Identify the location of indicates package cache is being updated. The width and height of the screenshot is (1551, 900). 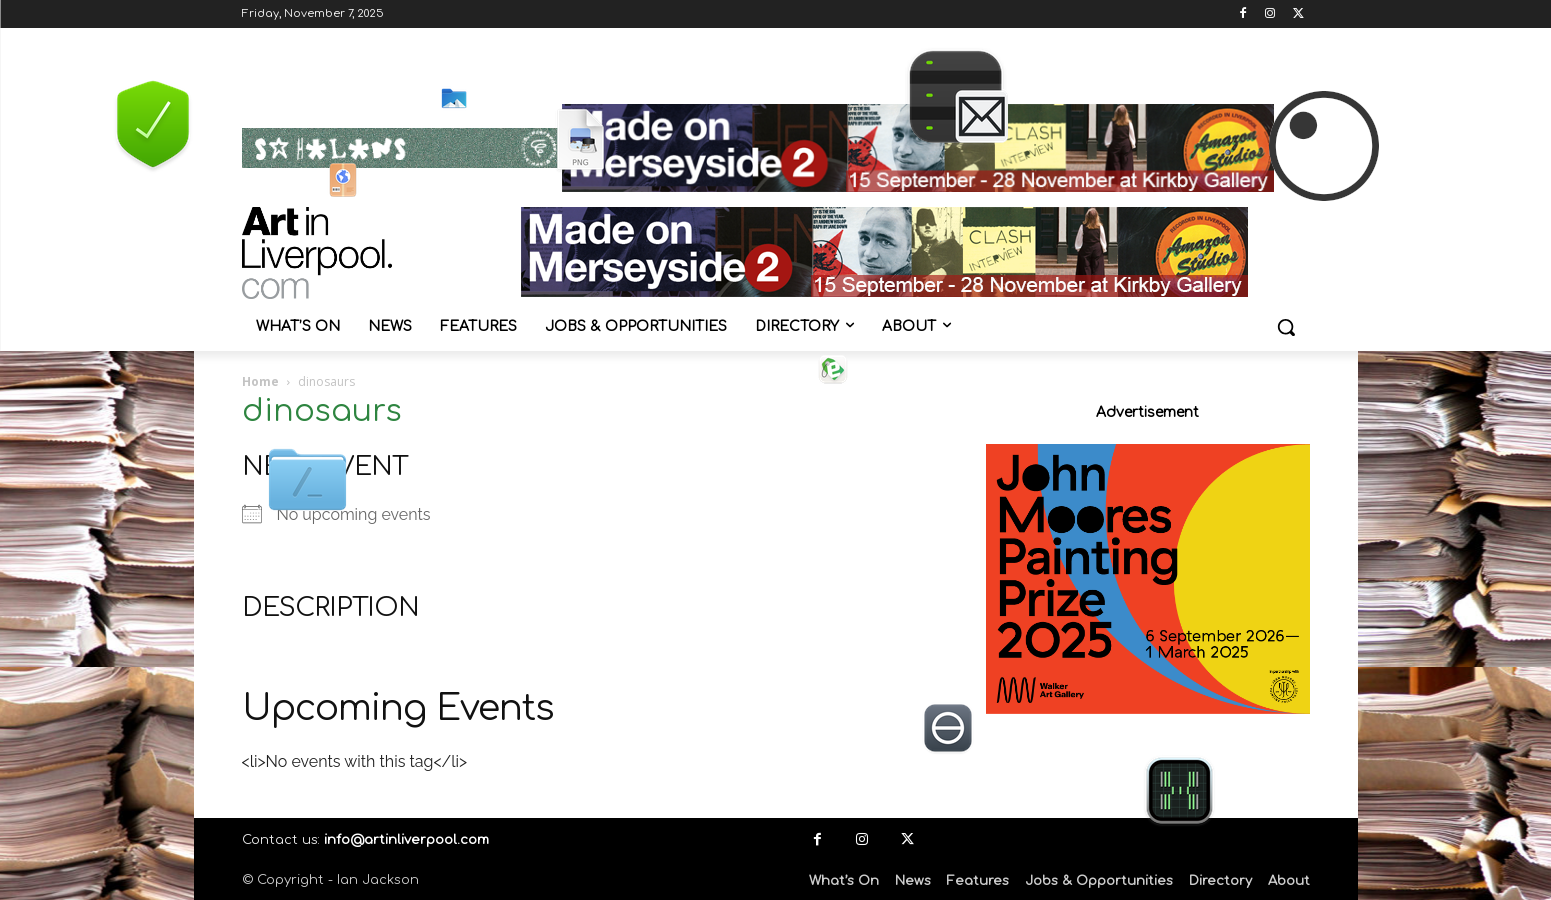
(343, 180).